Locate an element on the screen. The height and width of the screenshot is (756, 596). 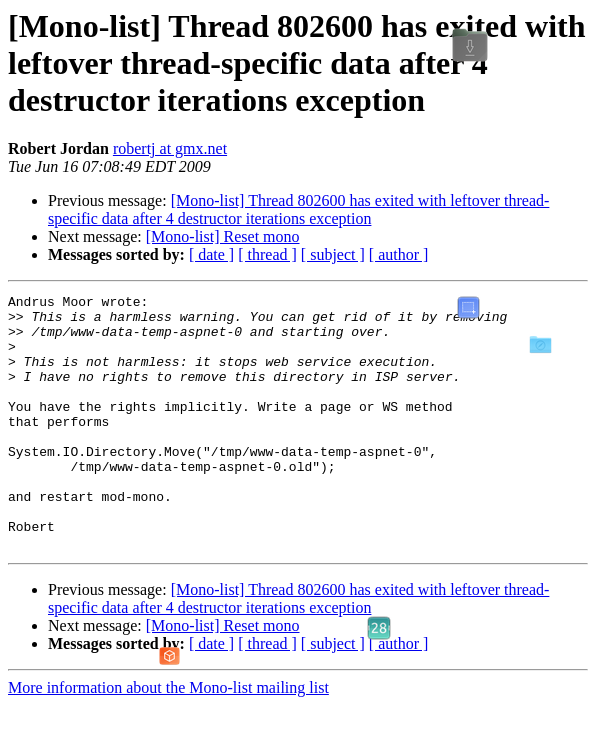
access your local web server files is located at coordinates (540, 344).